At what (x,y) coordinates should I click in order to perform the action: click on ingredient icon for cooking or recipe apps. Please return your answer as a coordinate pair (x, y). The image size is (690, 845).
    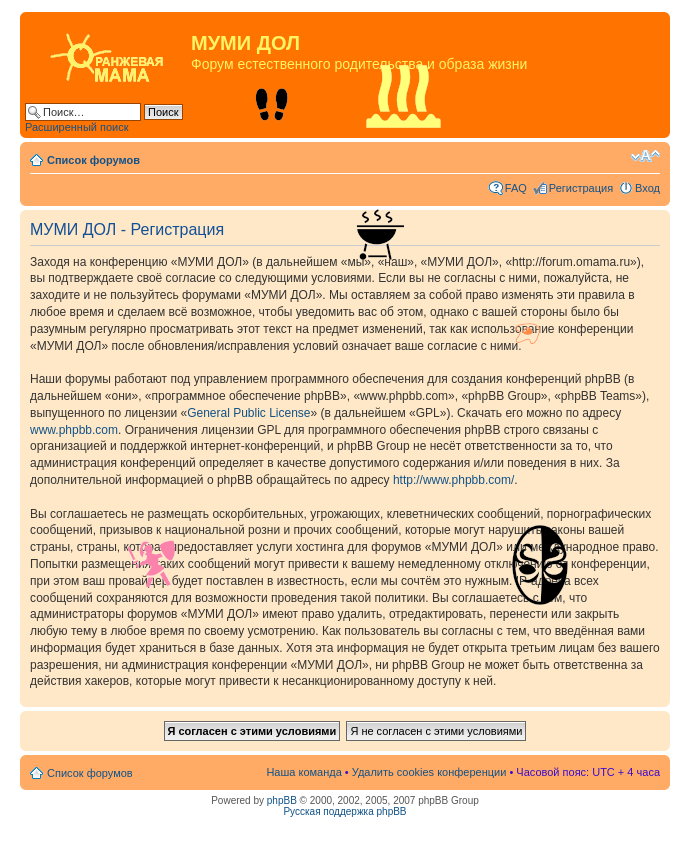
    Looking at the image, I should click on (527, 332).